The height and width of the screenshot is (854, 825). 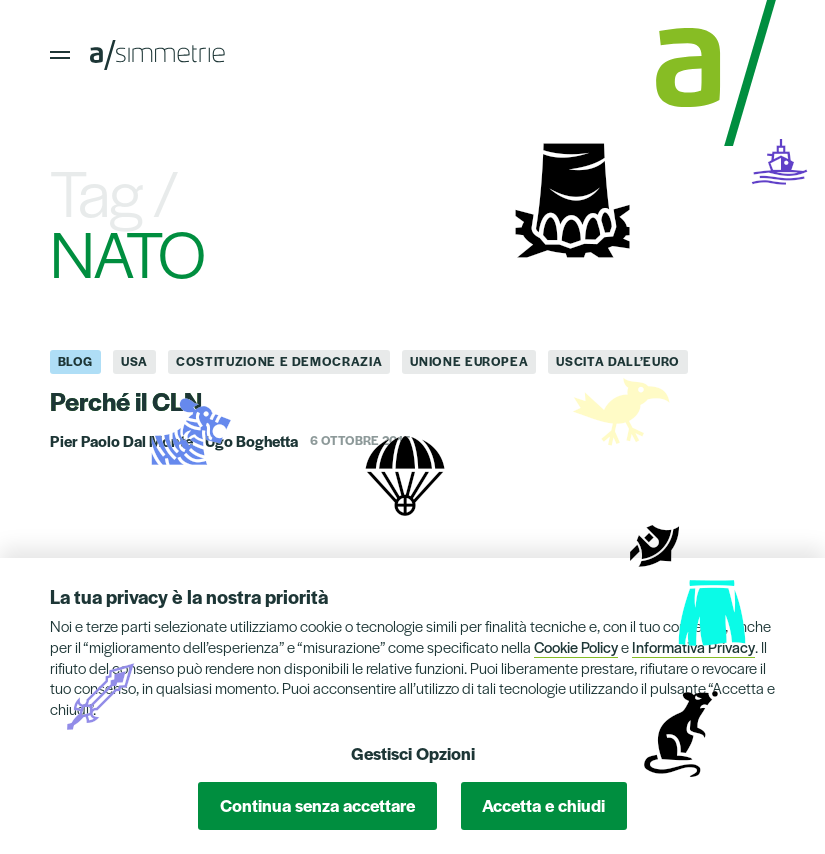 What do you see at coordinates (620, 410) in the screenshot?
I see `sparrow character or bird companion in a game` at bounding box center [620, 410].